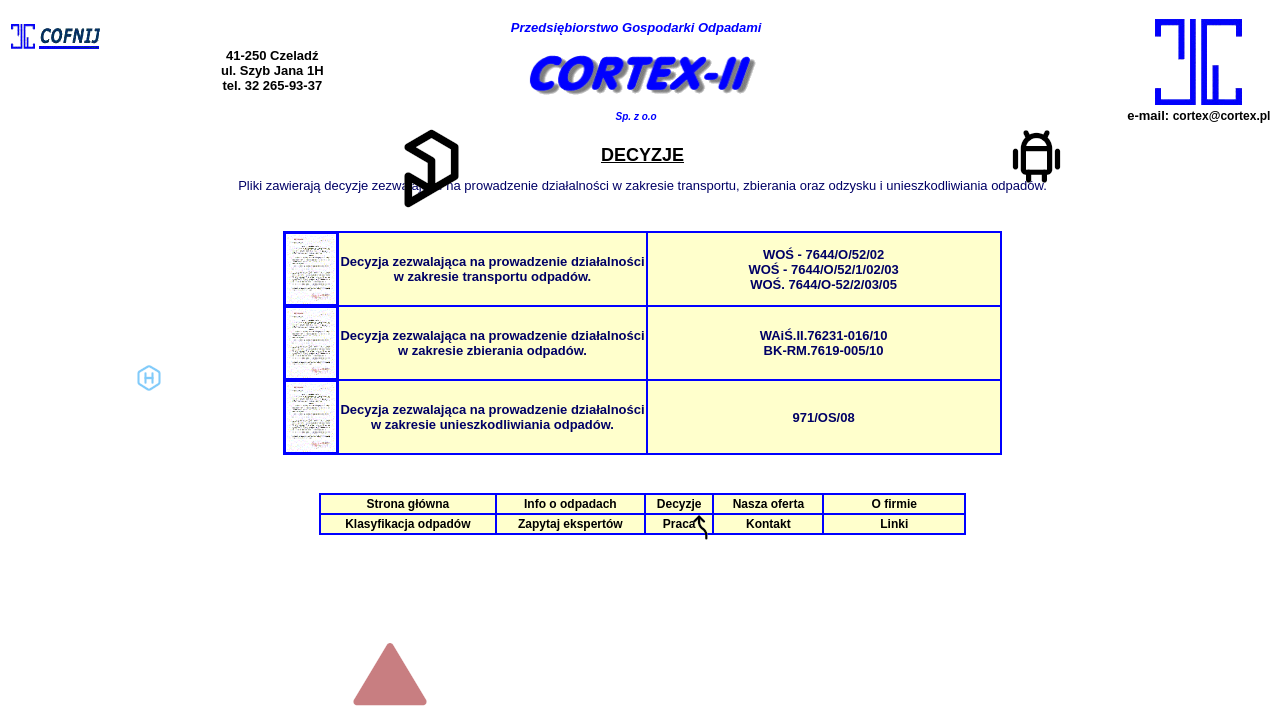  What do you see at coordinates (431, 168) in the screenshot?
I see `open Printables 3D printing community` at bounding box center [431, 168].